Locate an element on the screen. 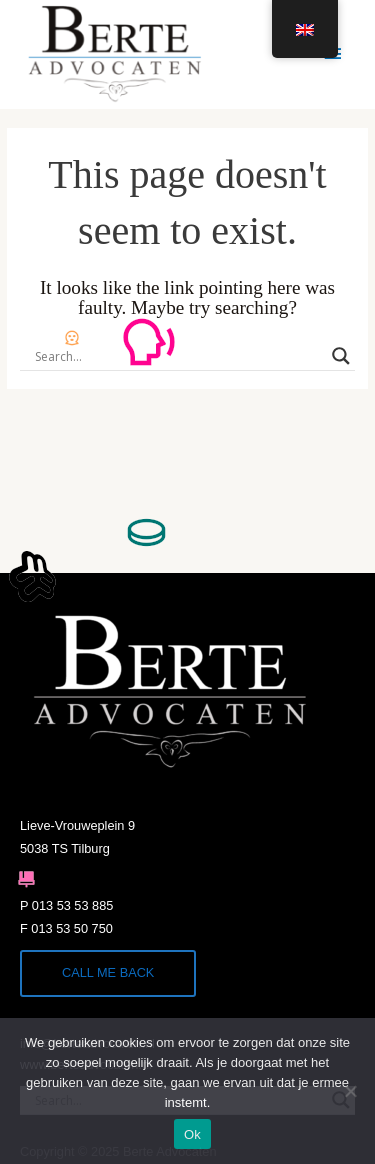  open webmin server administration panel is located at coordinates (32, 576).